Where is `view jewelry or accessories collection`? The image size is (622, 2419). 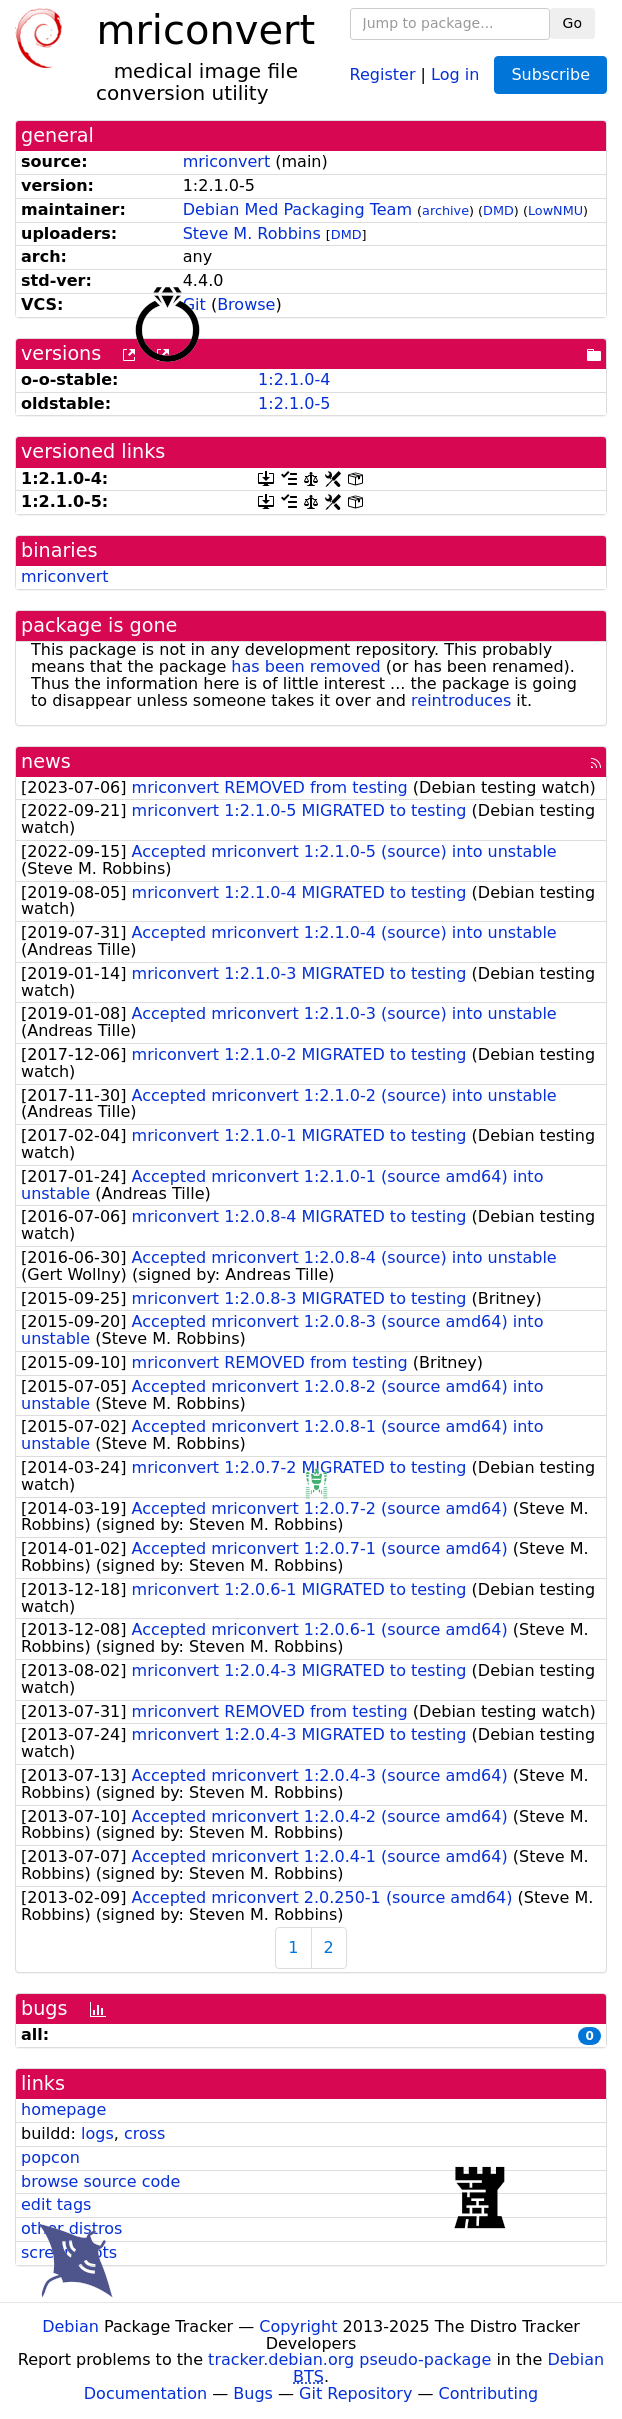 view jewelry or accessories collection is located at coordinates (167, 324).